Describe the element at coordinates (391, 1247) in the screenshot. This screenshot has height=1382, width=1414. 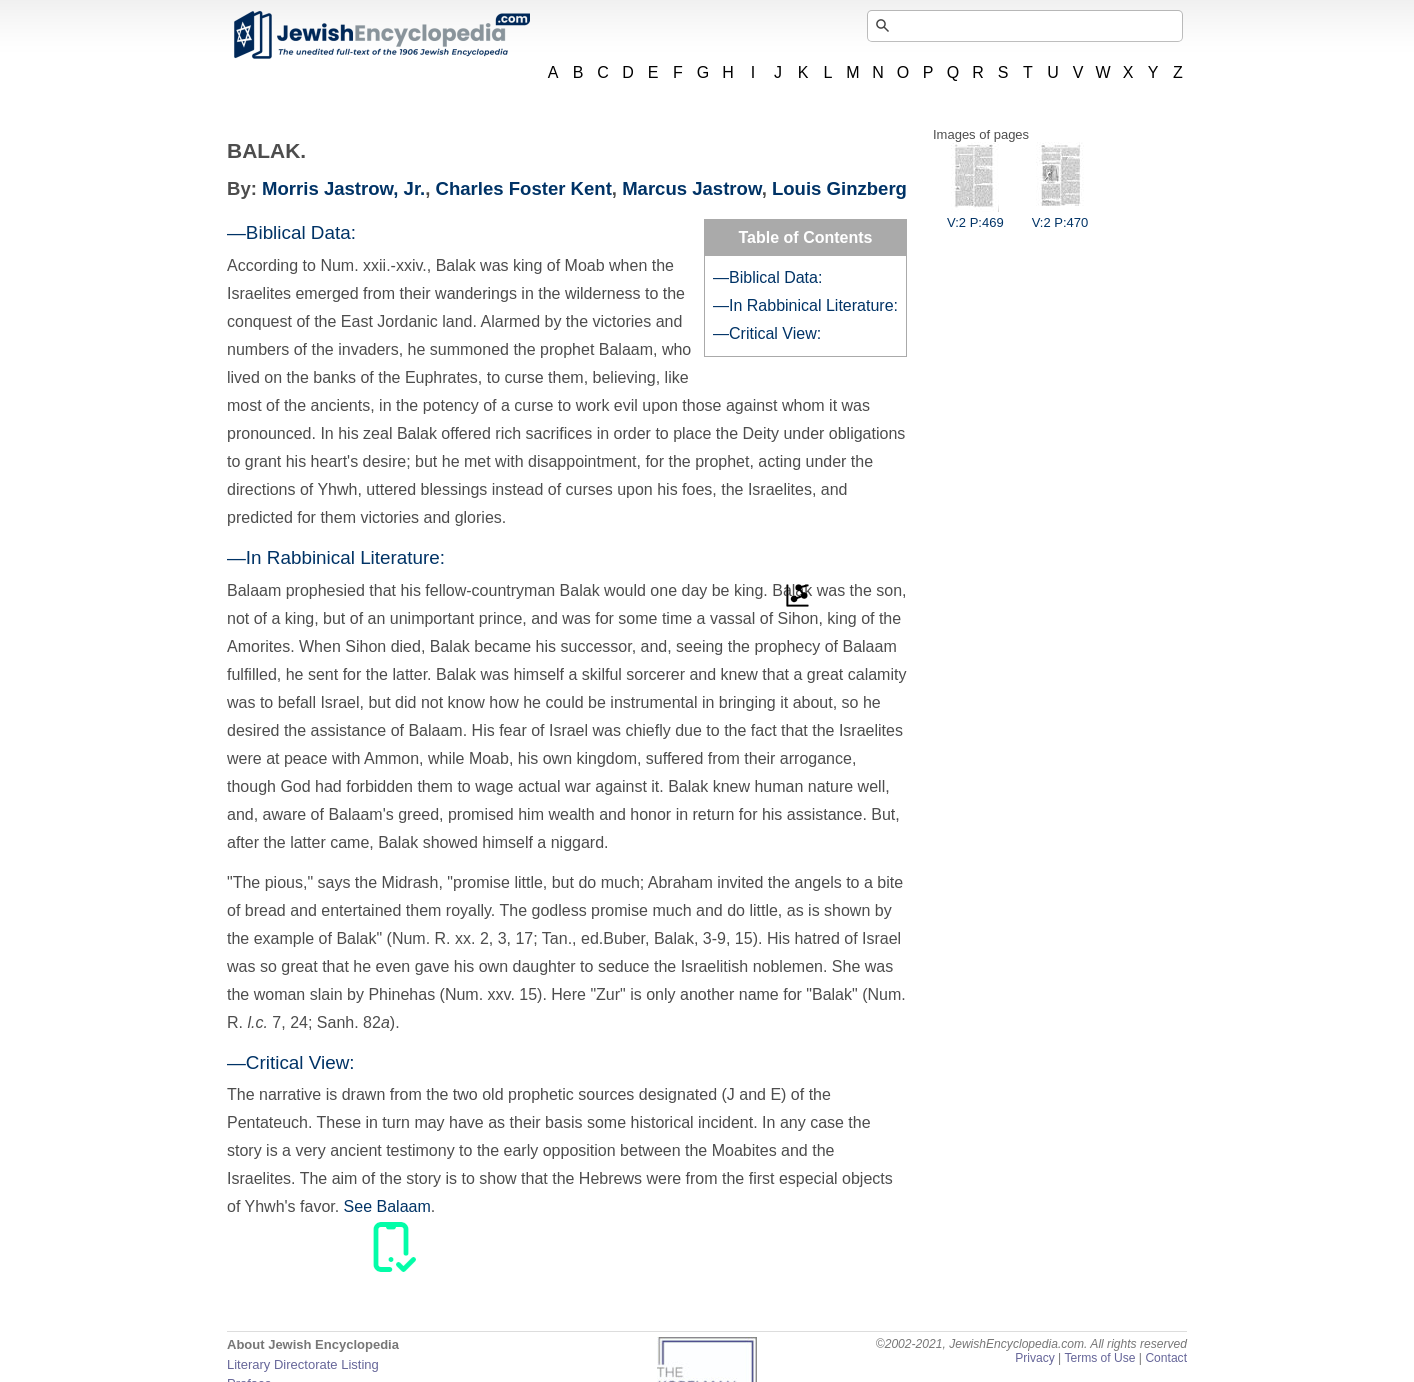
I see `mobile device verified successfully` at that location.